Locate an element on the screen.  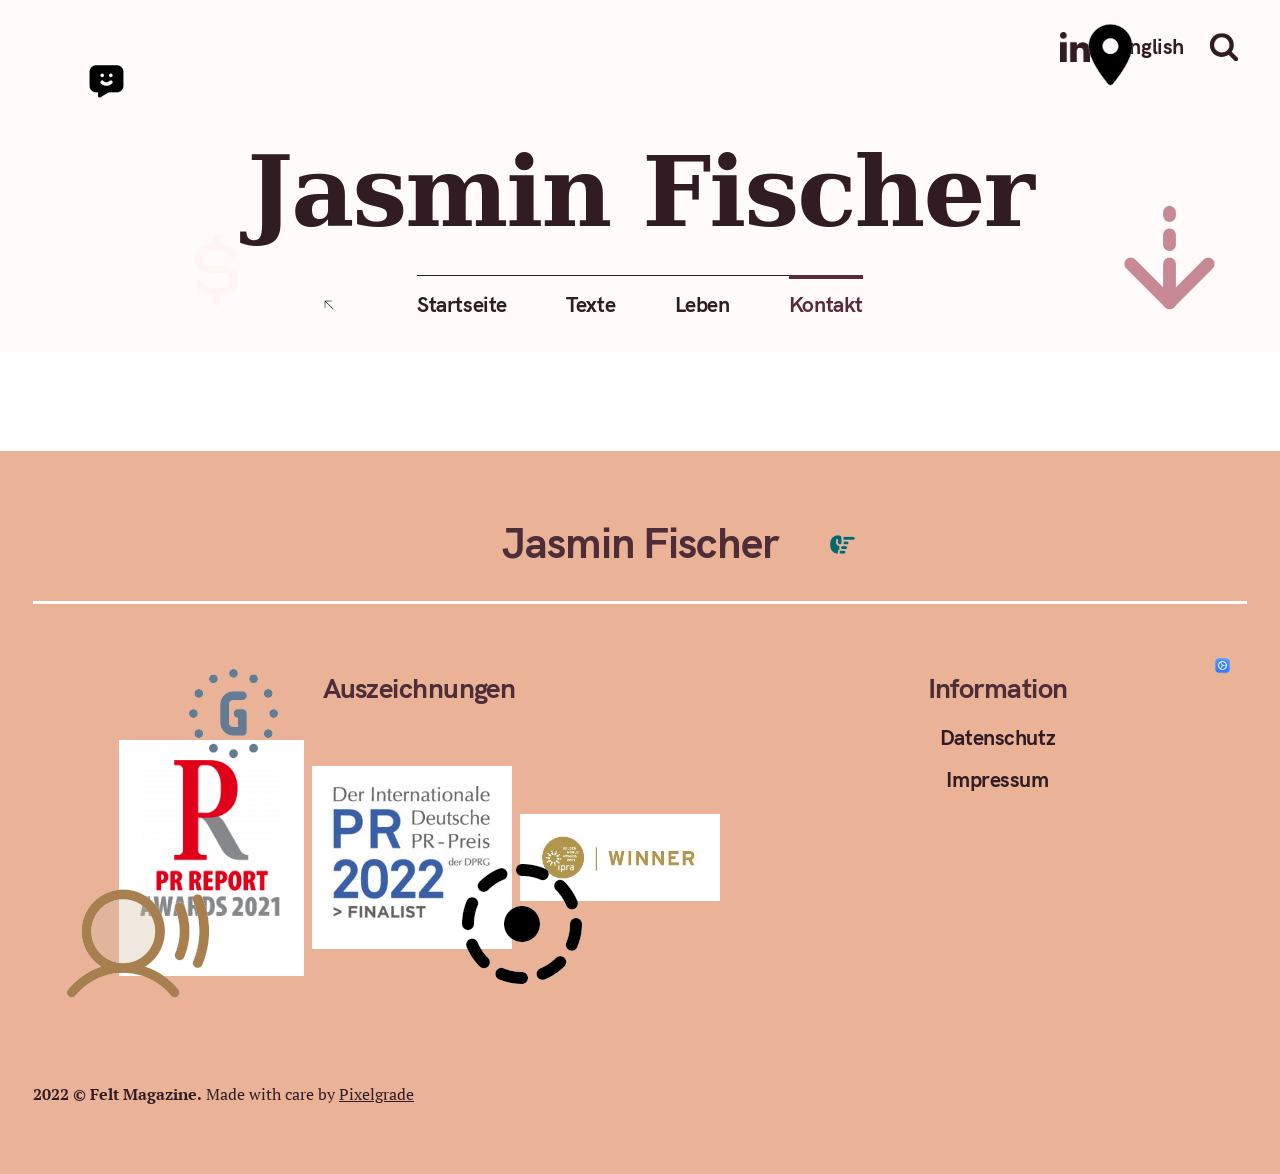
user is speaking or broadcasting audio is located at coordinates (135, 943).